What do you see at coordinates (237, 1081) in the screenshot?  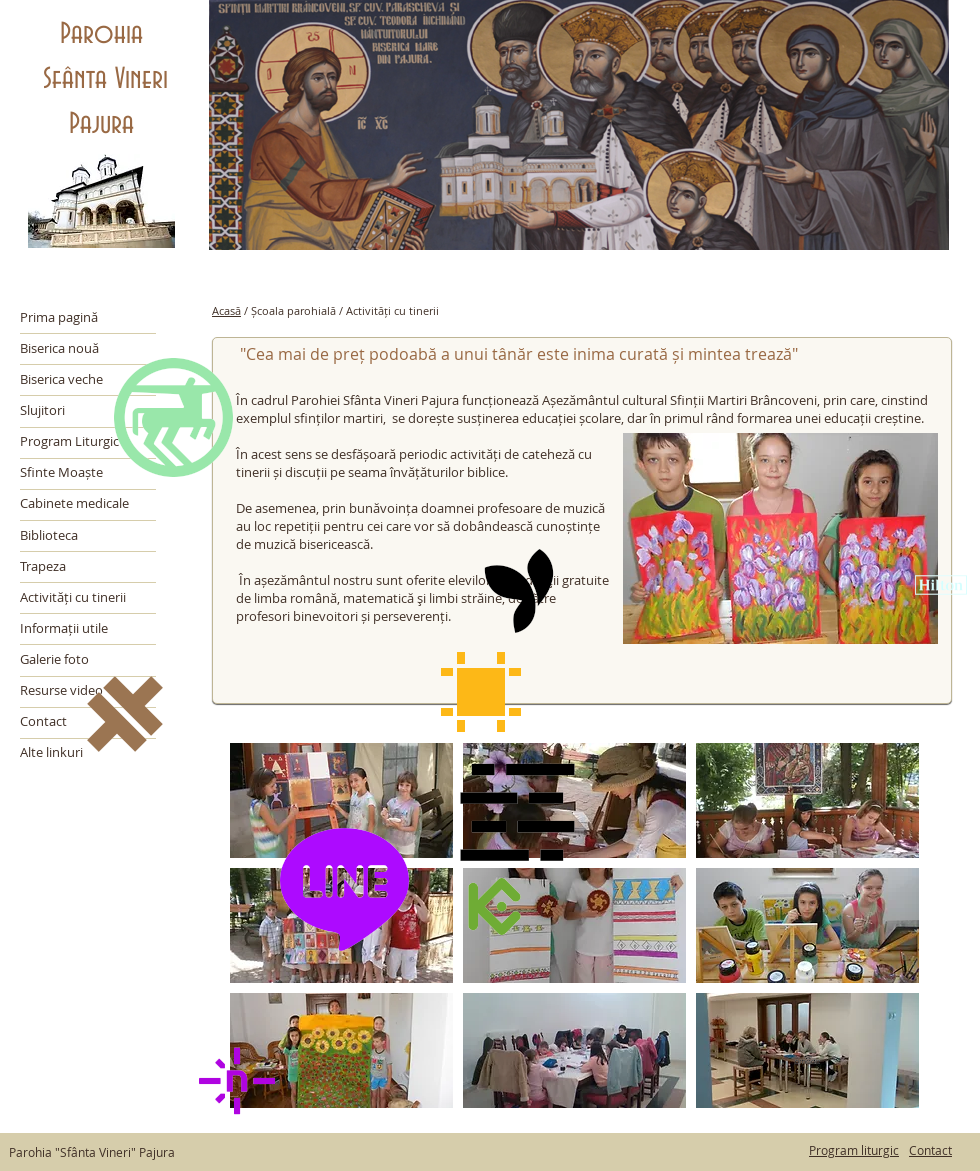 I see `Netlify logo` at bounding box center [237, 1081].